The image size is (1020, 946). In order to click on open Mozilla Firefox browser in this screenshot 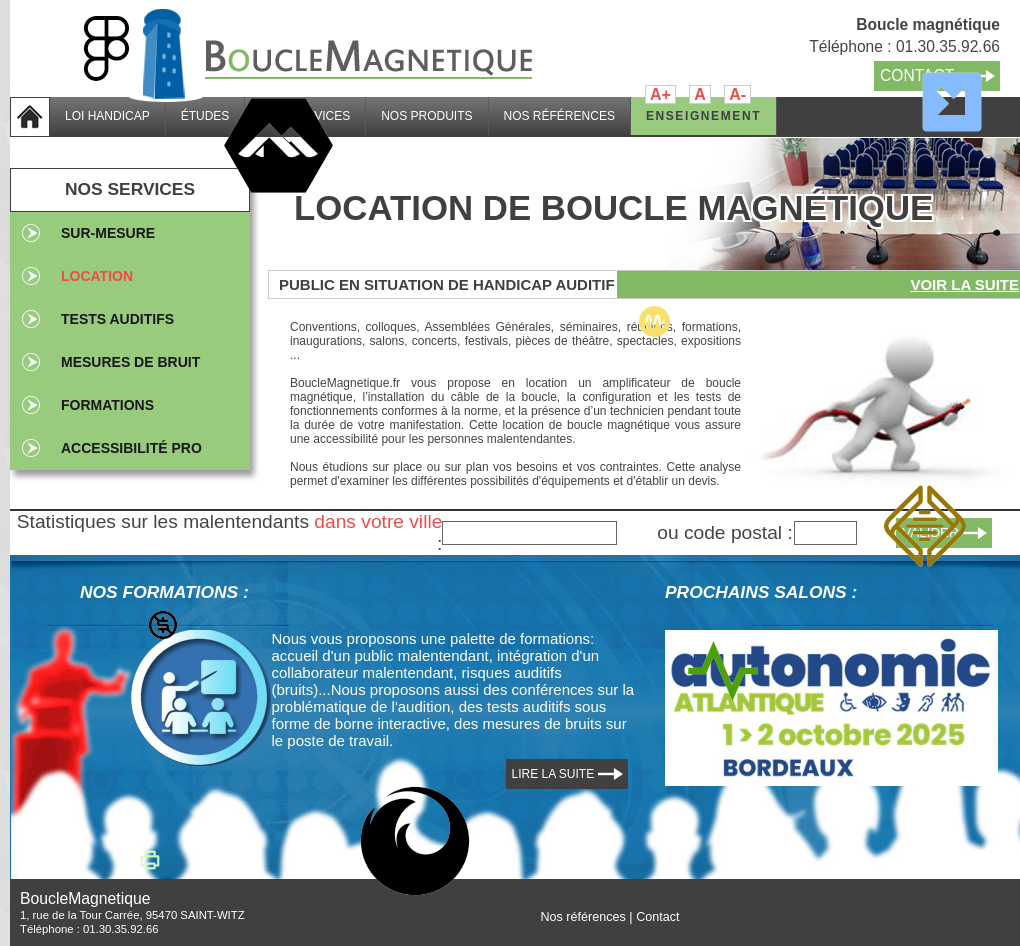, I will do `click(415, 841)`.